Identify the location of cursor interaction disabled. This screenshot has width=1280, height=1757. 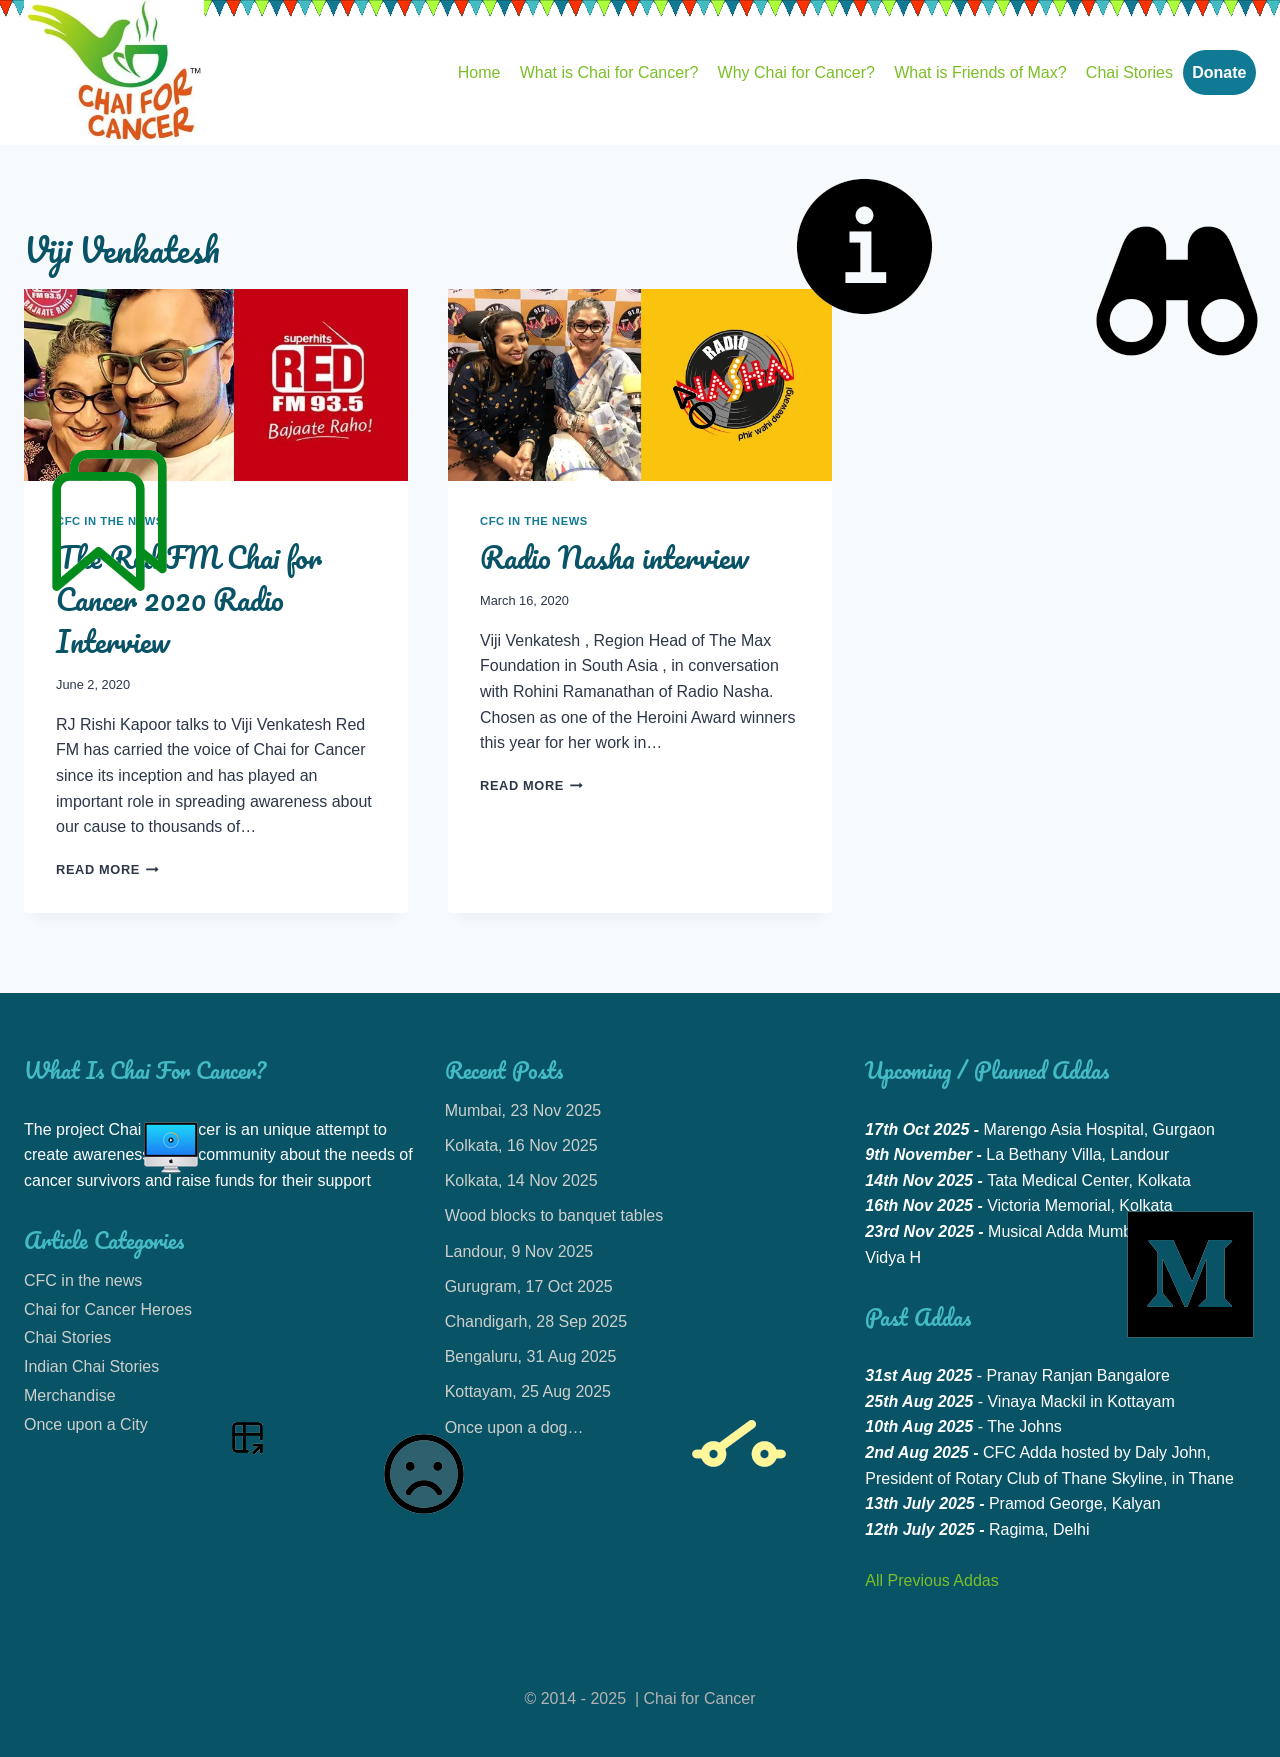
(694, 407).